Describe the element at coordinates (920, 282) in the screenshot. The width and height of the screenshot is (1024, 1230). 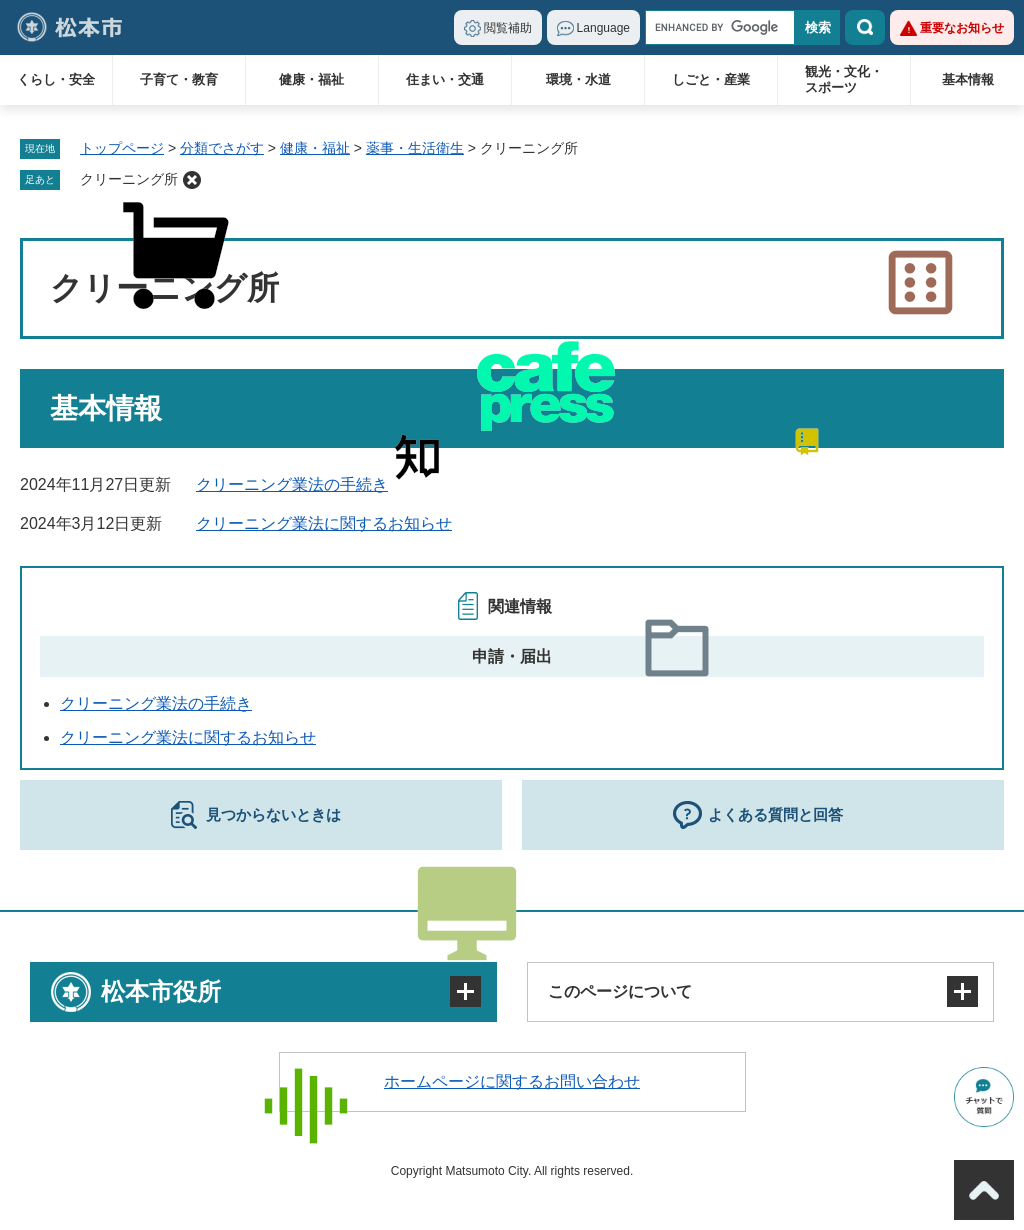
I see `indicates a dice roll result of six` at that location.